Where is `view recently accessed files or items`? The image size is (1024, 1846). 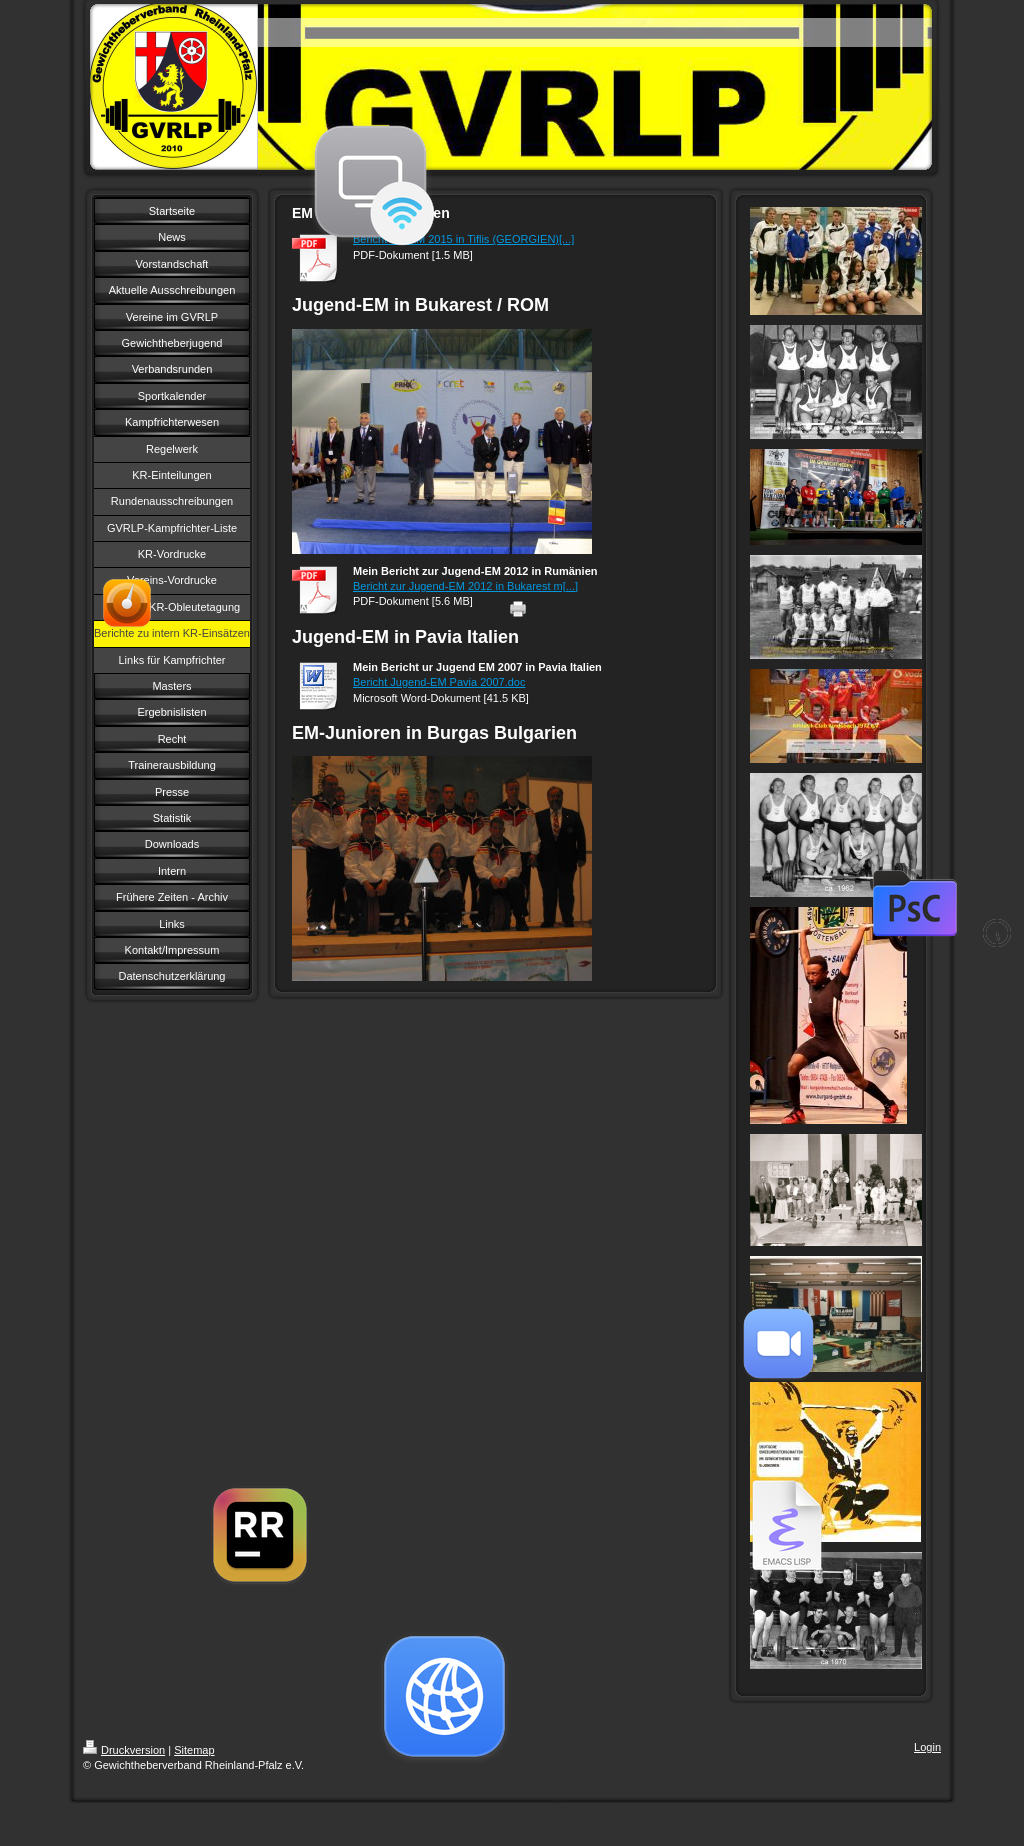
view recently accessed files or items is located at coordinates (996, 932).